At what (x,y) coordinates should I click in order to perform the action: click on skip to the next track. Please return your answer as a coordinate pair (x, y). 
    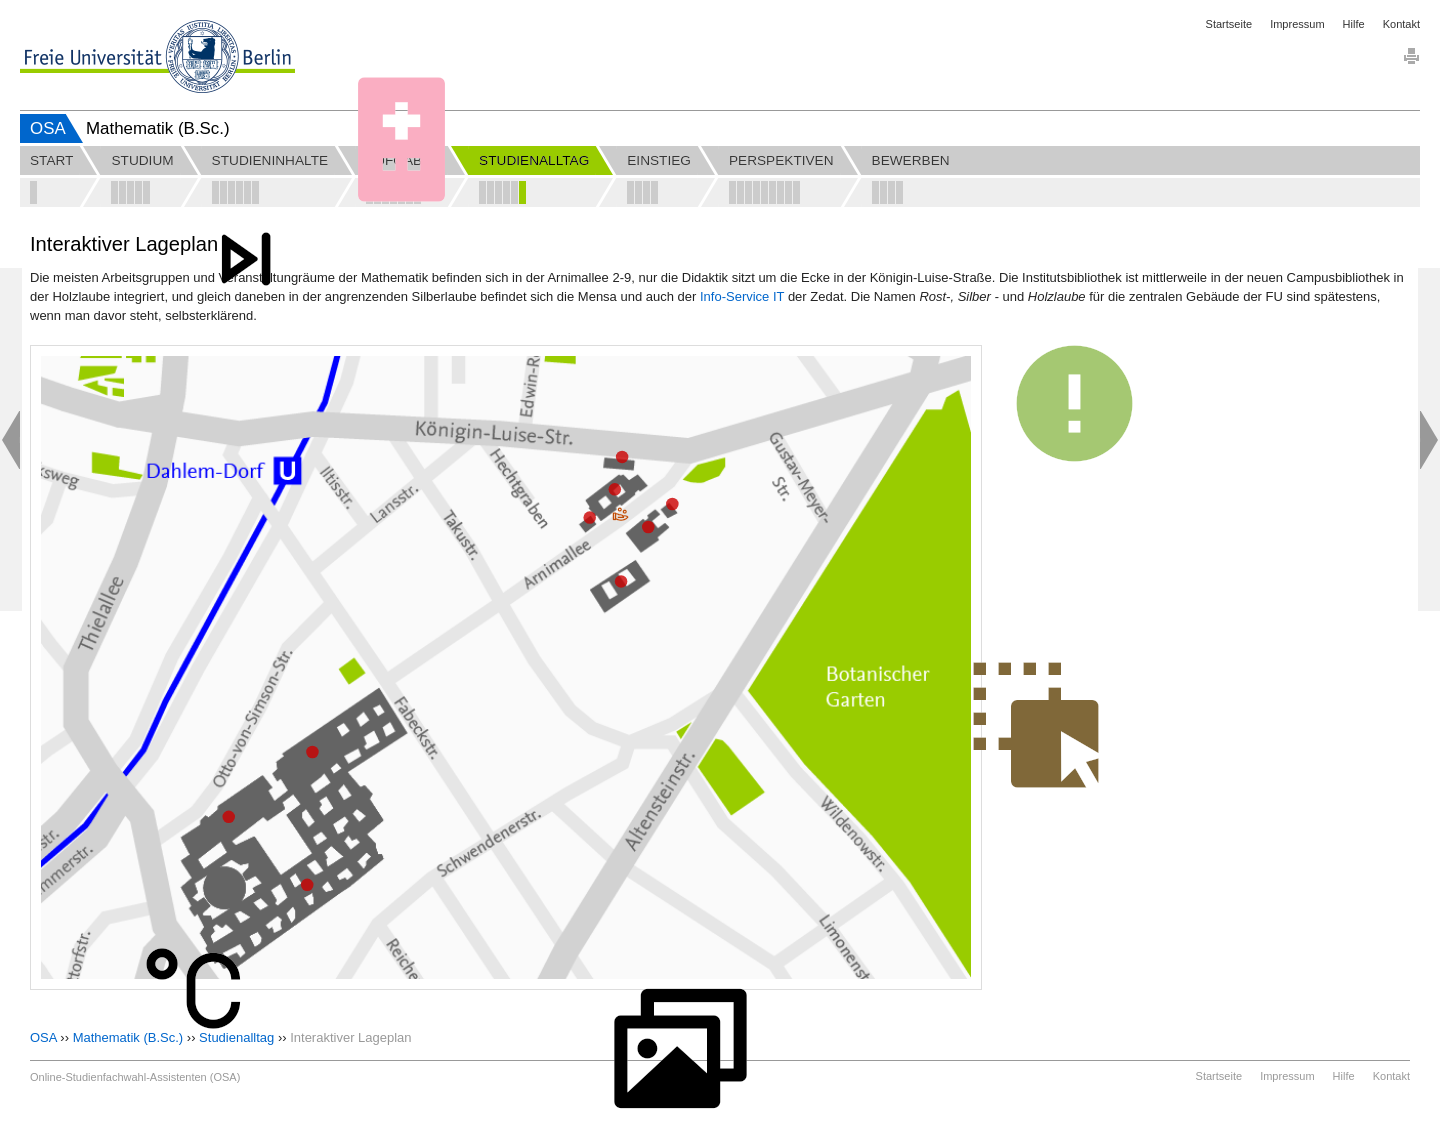
    Looking at the image, I should click on (244, 259).